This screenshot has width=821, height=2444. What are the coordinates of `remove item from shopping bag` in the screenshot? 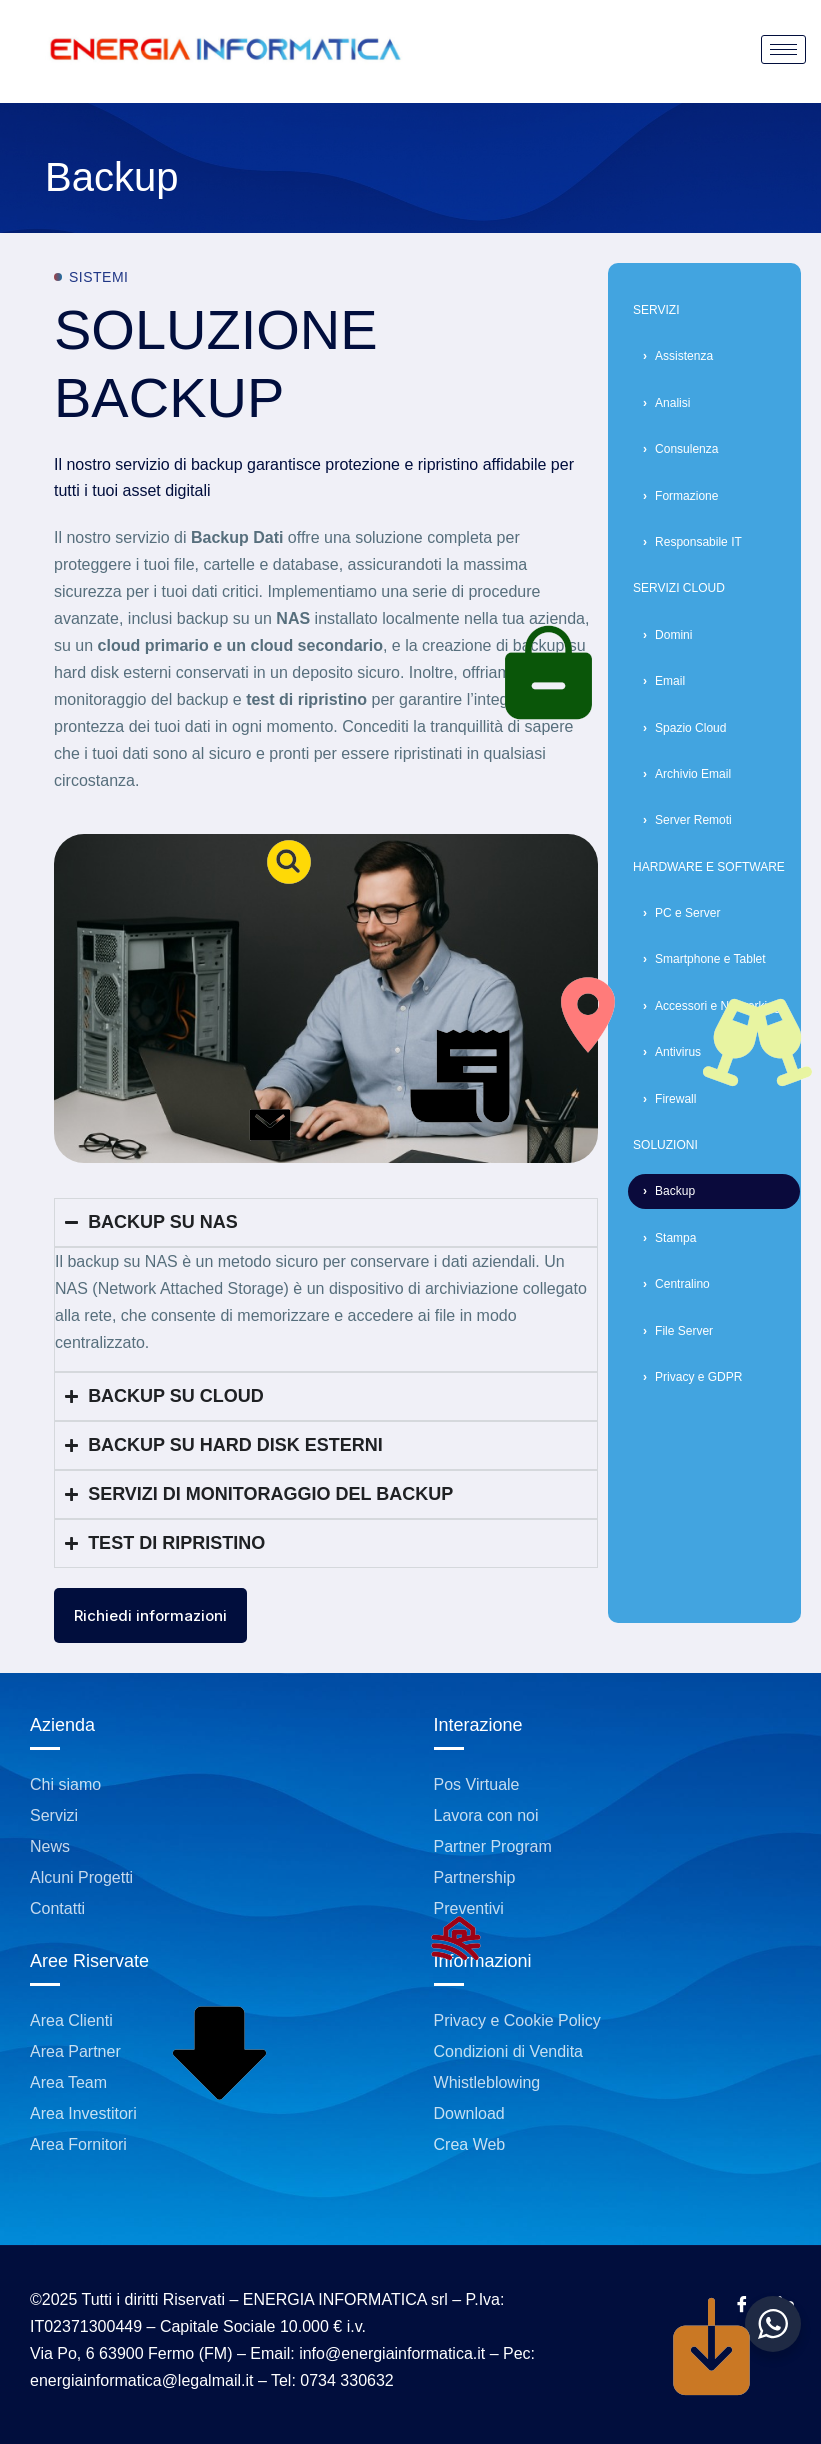 It's located at (548, 672).